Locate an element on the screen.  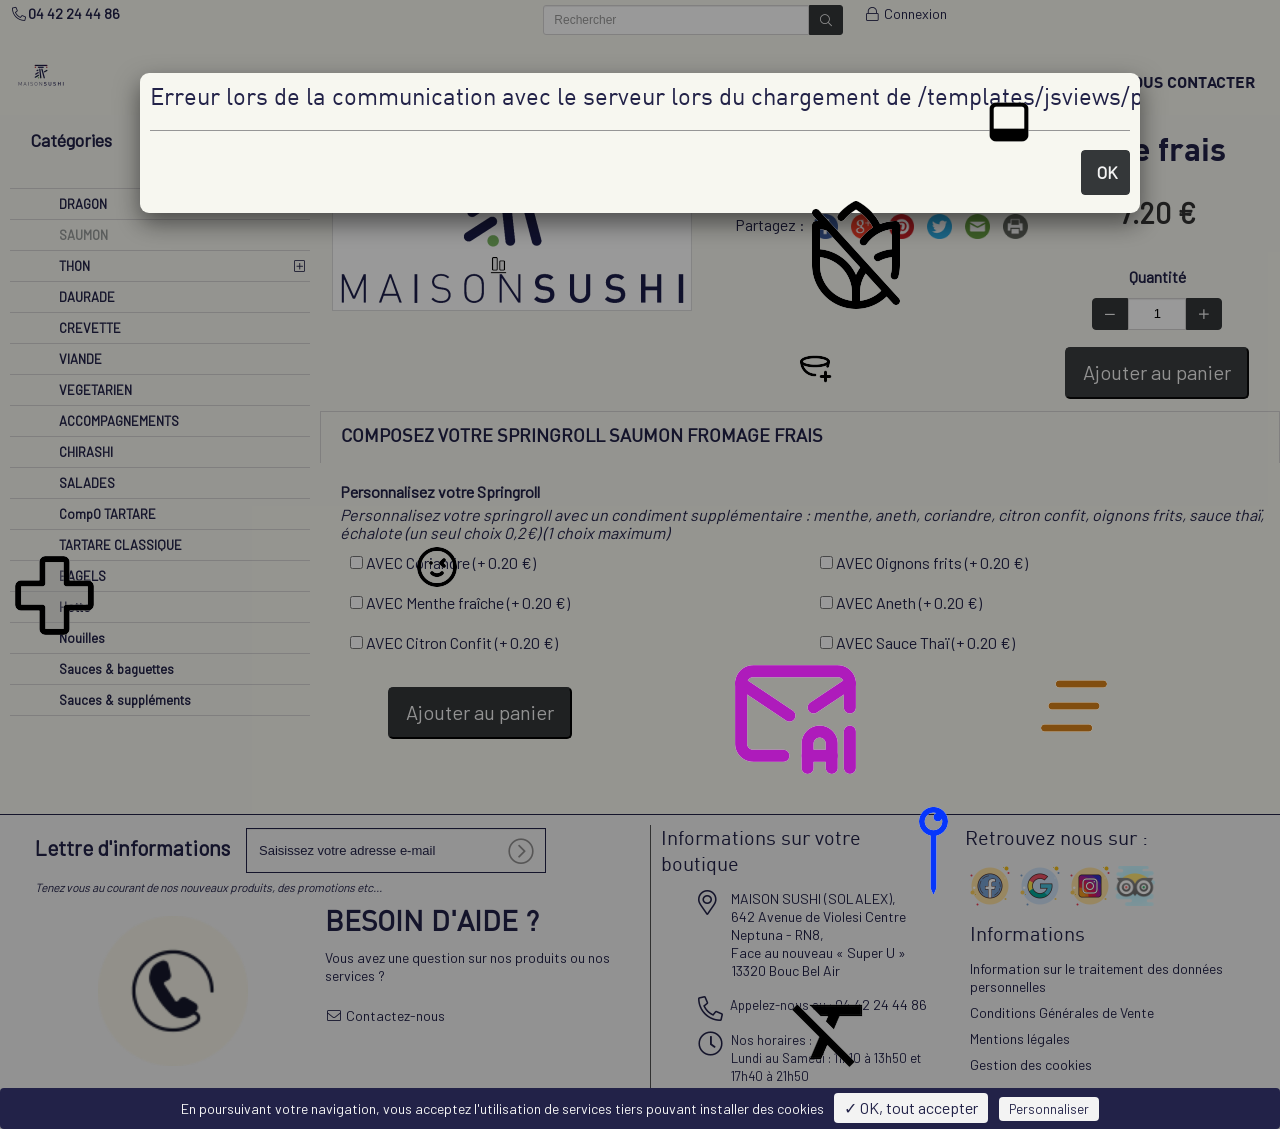
add a new 3D hemisphere object is located at coordinates (815, 366).